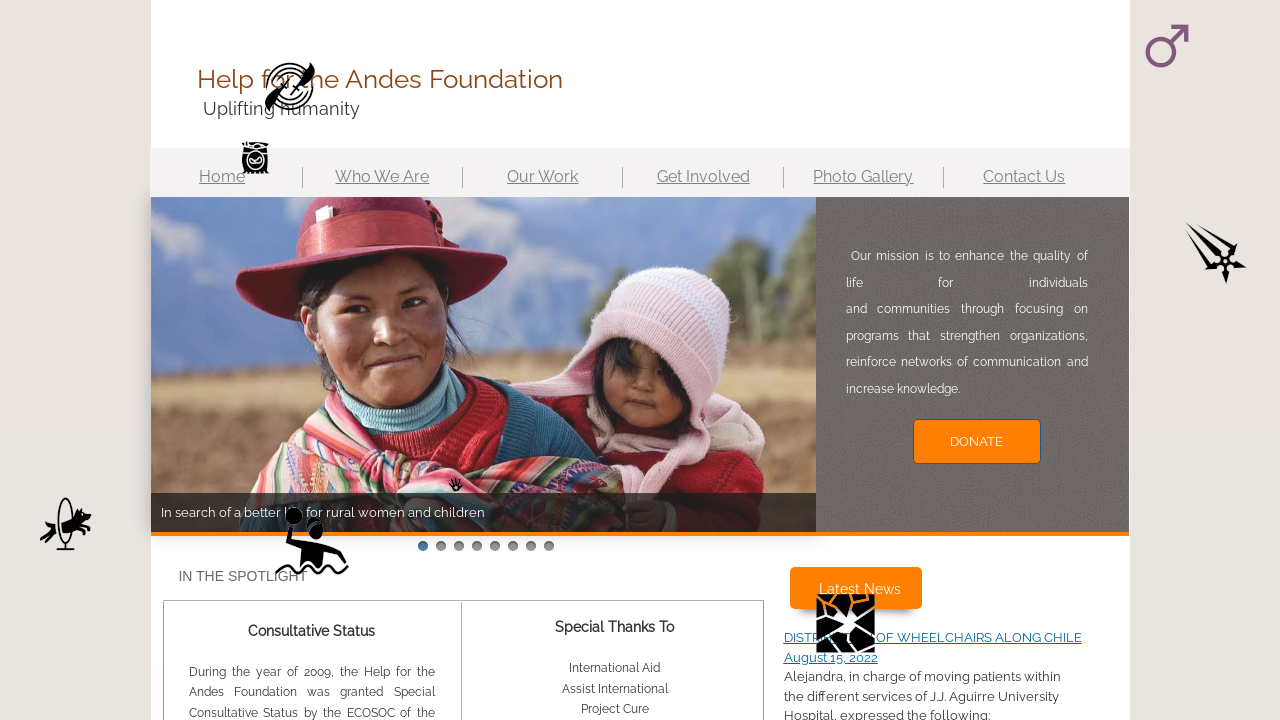 The height and width of the screenshot is (720, 1280). Describe the element at coordinates (255, 157) in the screenshot. I see `snack or food item in a game inventory` at that location.